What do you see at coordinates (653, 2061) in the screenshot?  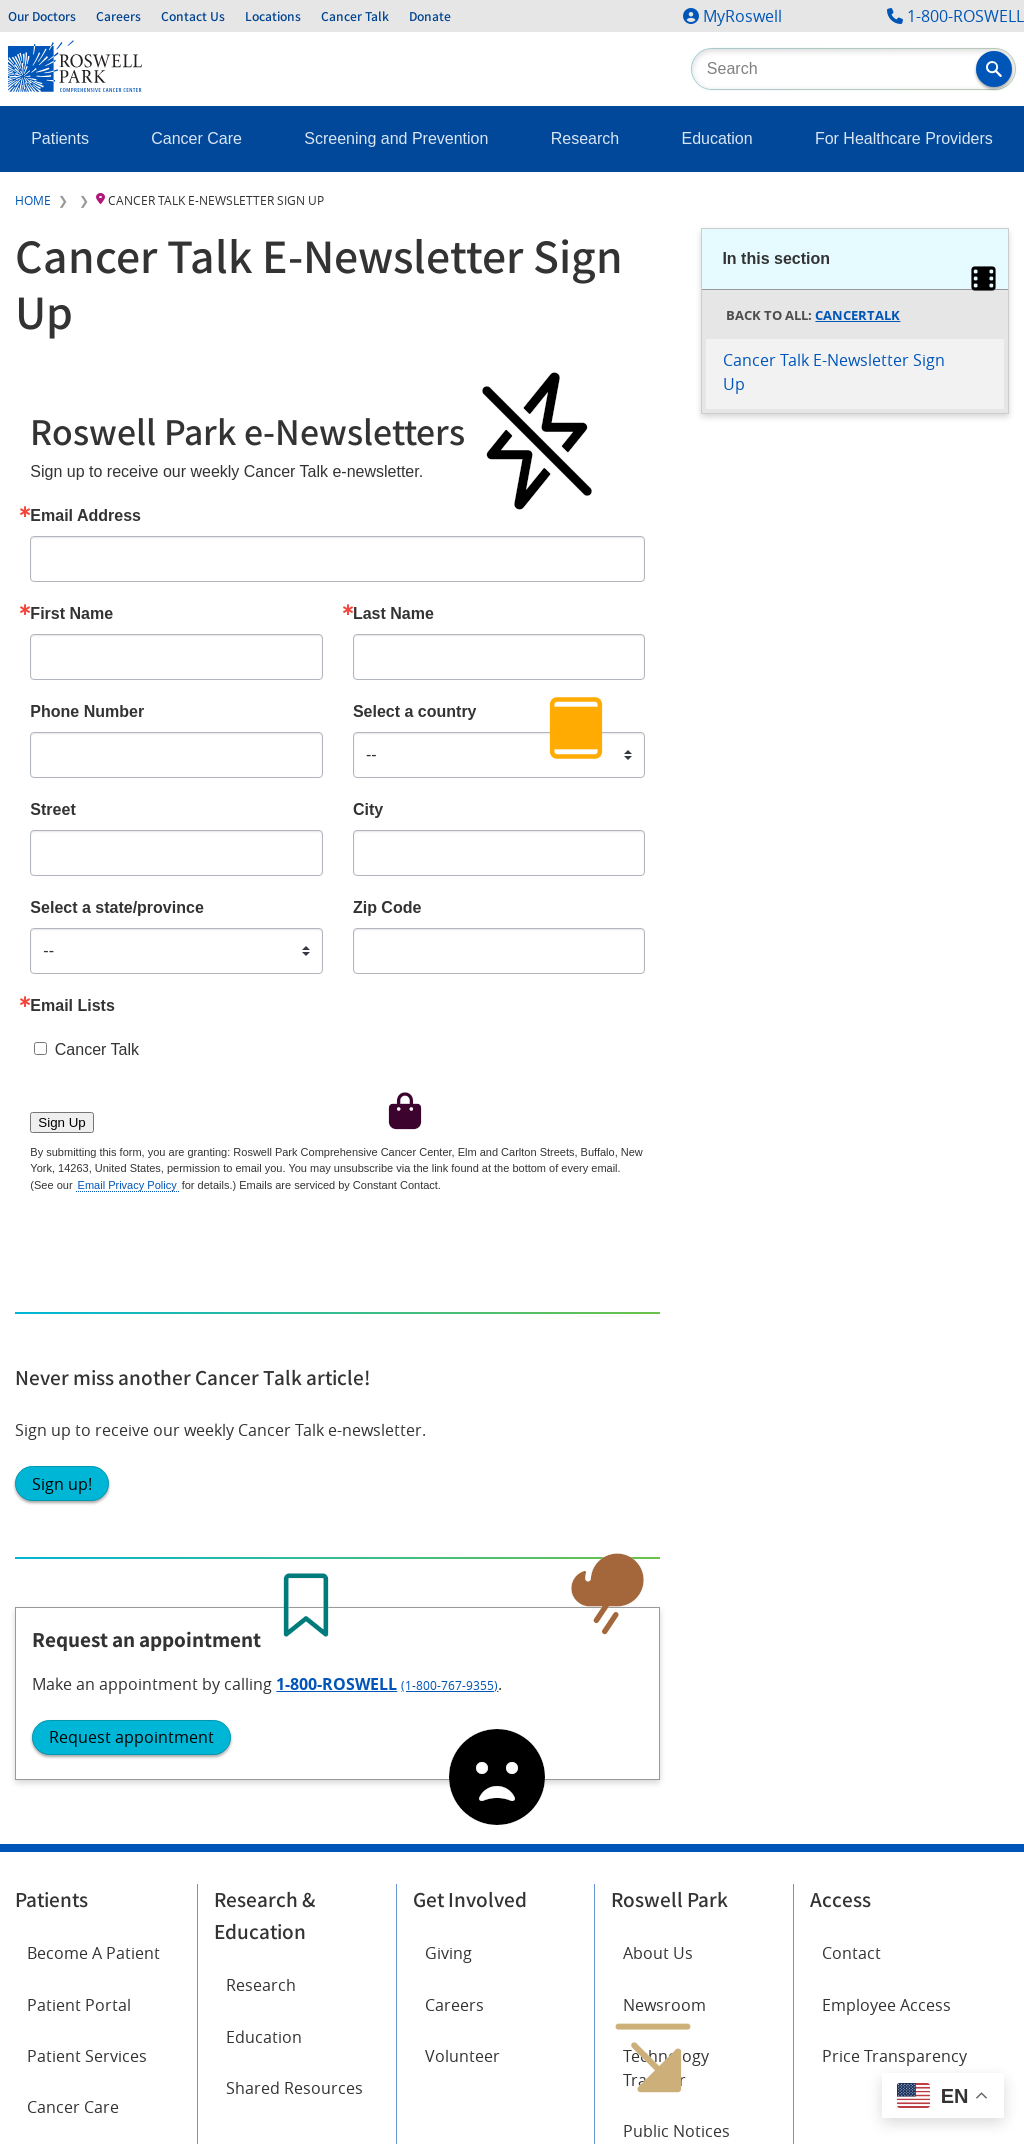 I see `move item to bottom-right corner` at bounding box center [653, 2061].